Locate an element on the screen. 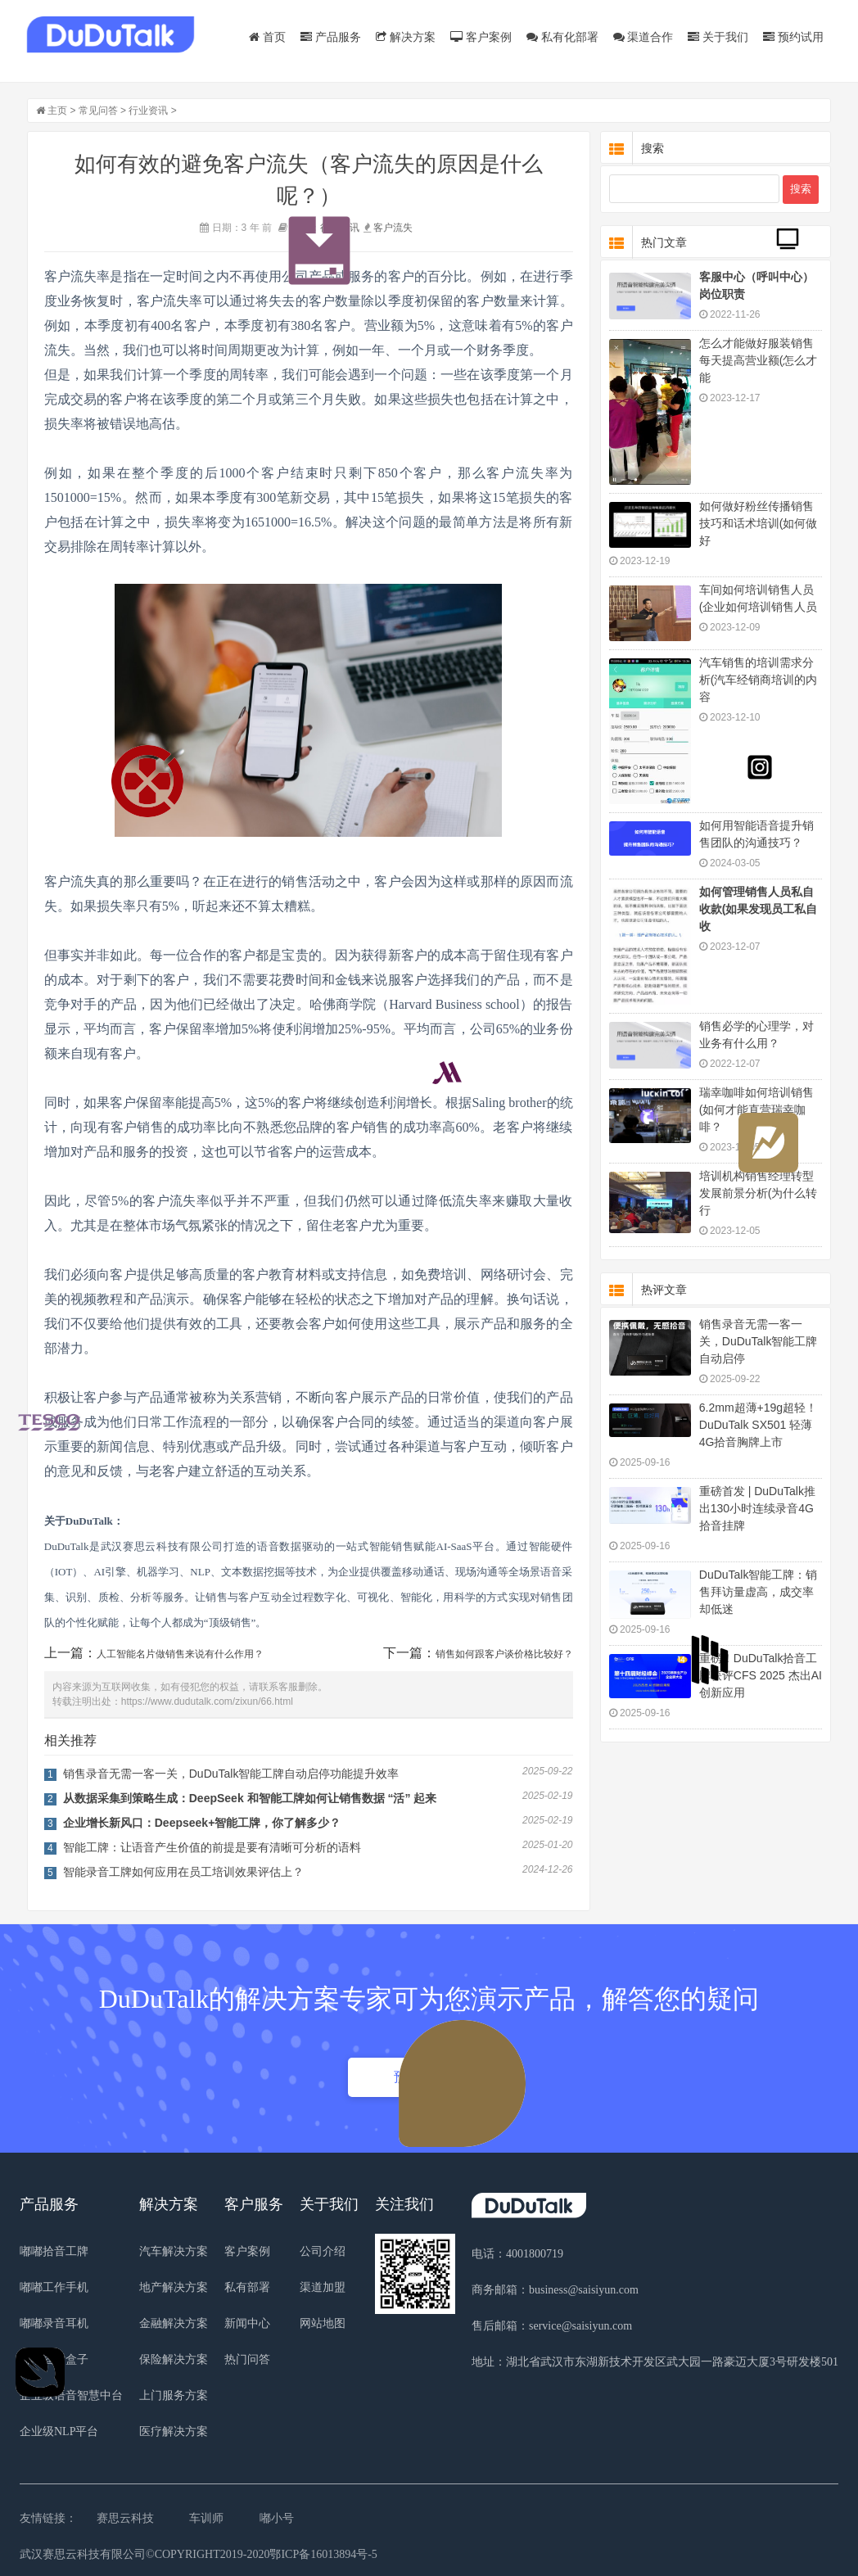 The width and height of the screenshot is (858, 2576). open Instagram app is located at coordinates (760, 767).